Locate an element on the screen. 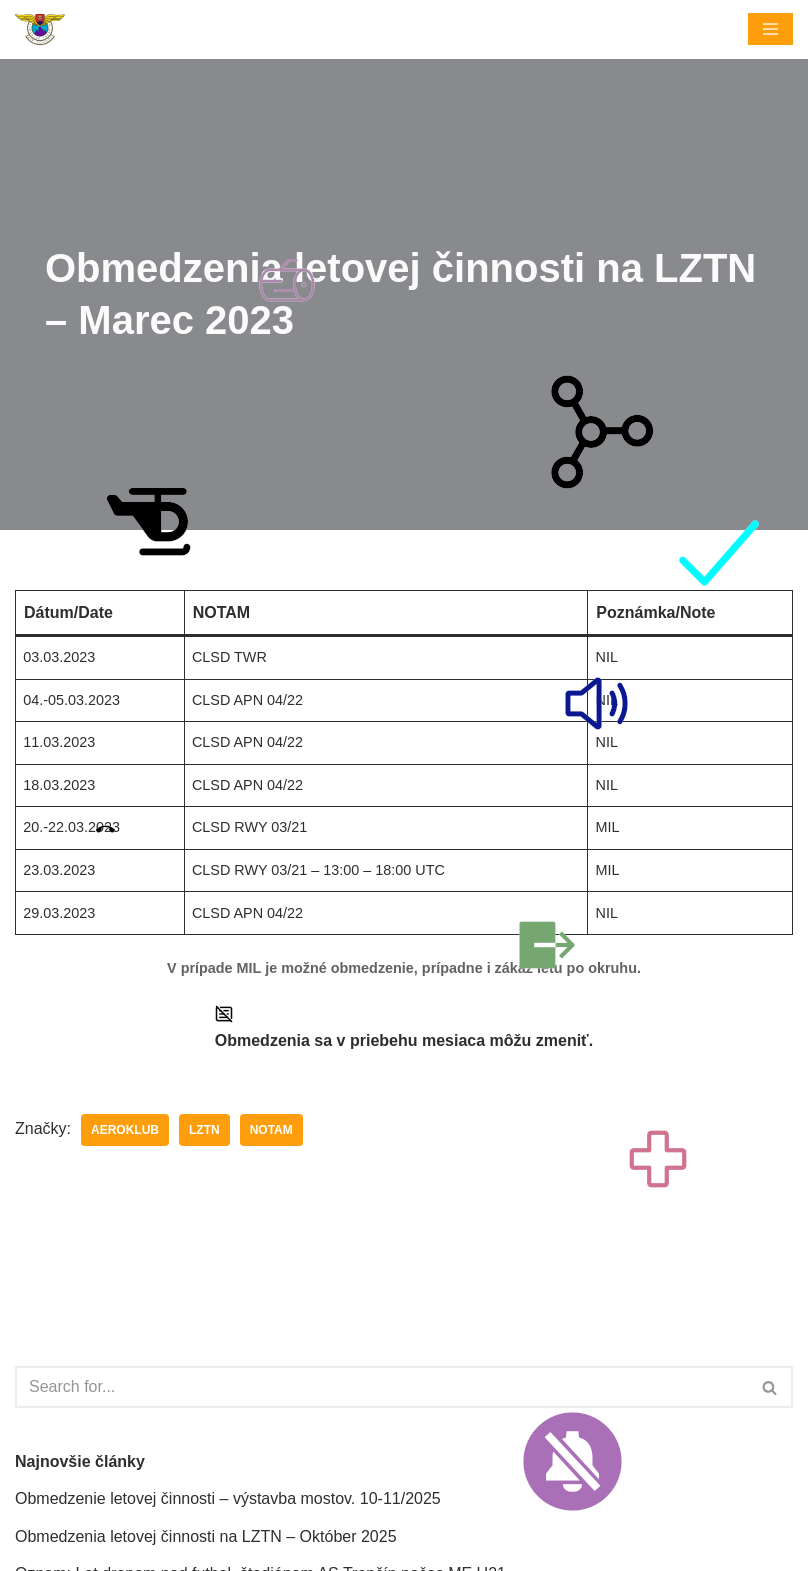 Image resolution: width=808 pixels, height=1571 pixels. article or document unavailable is located at coordinates (224, 1014).